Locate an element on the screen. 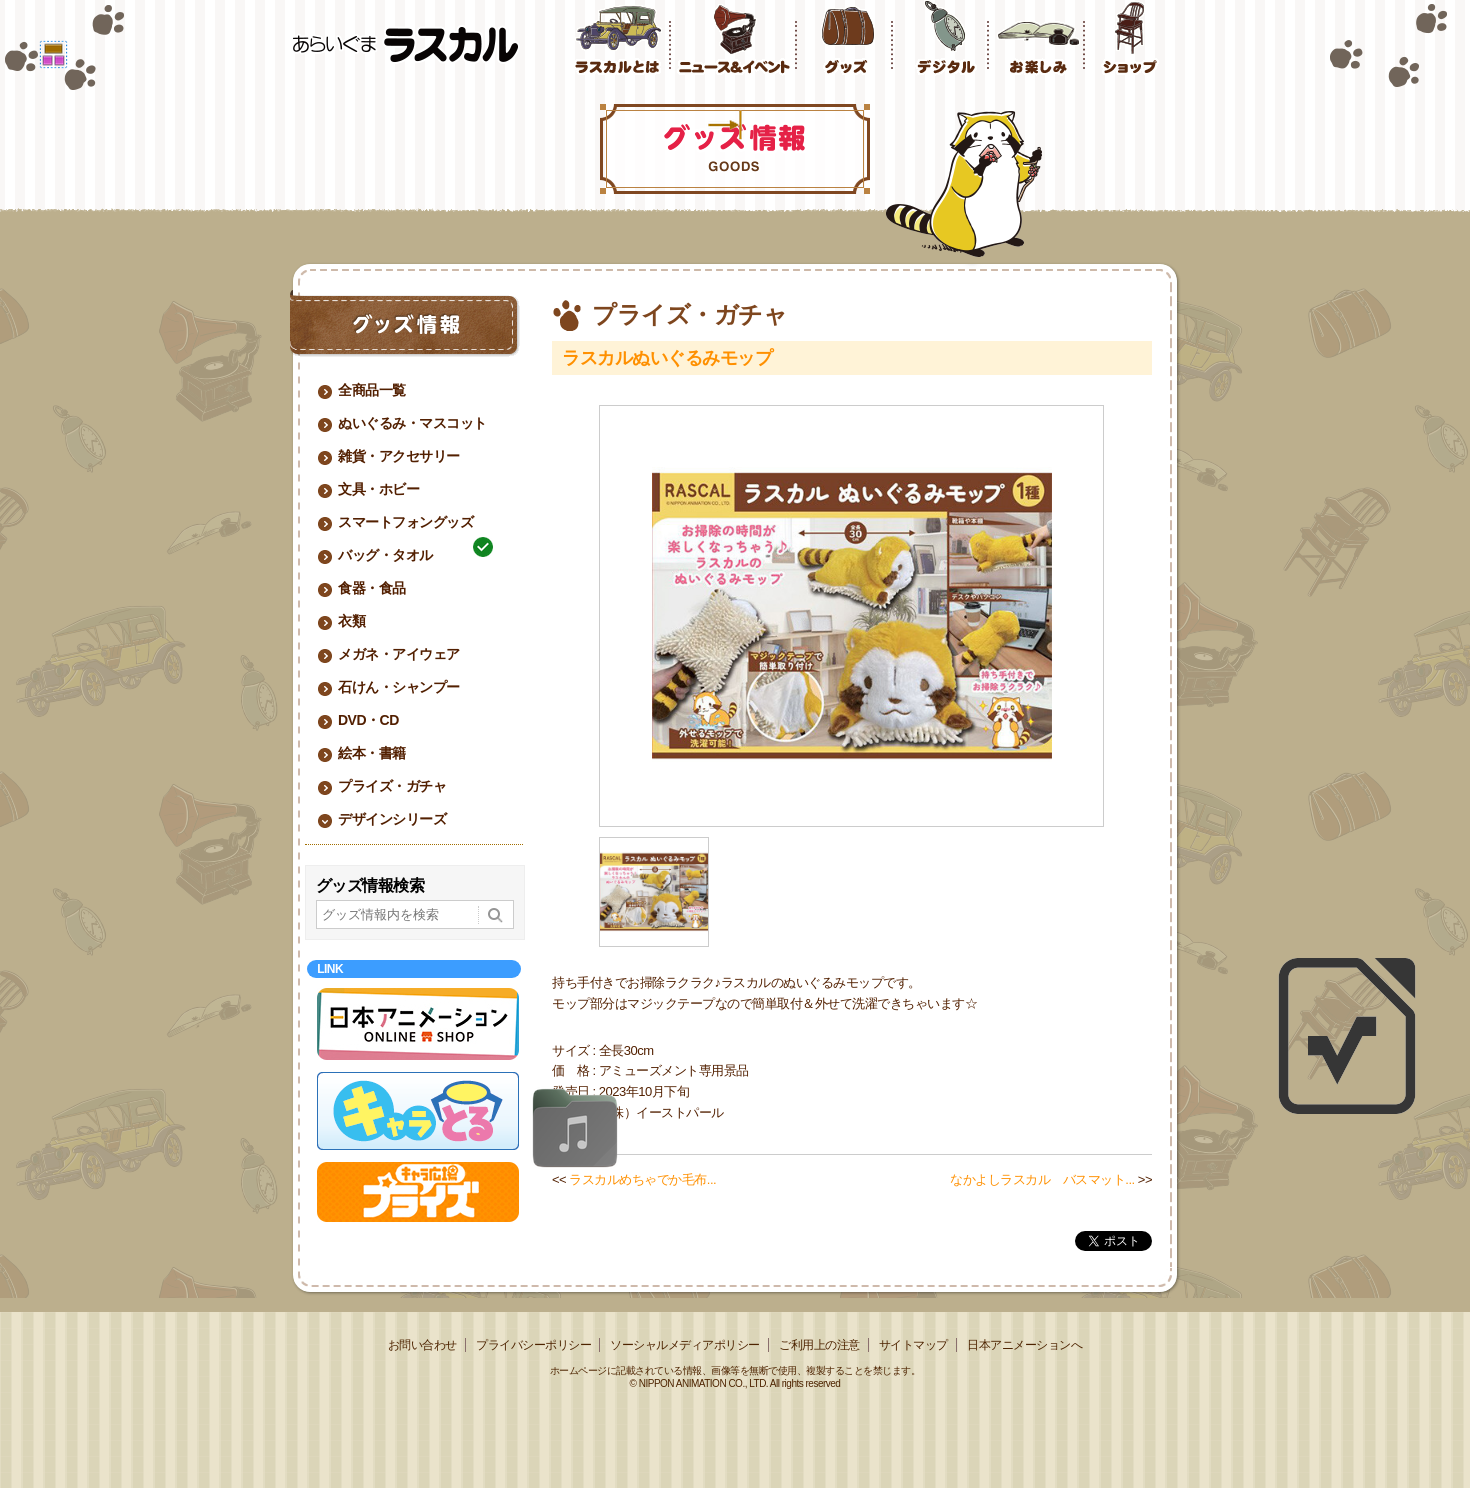 This screenshot has height=1488, width=1470. select all items in the current view is located at coordinates (53, 54).